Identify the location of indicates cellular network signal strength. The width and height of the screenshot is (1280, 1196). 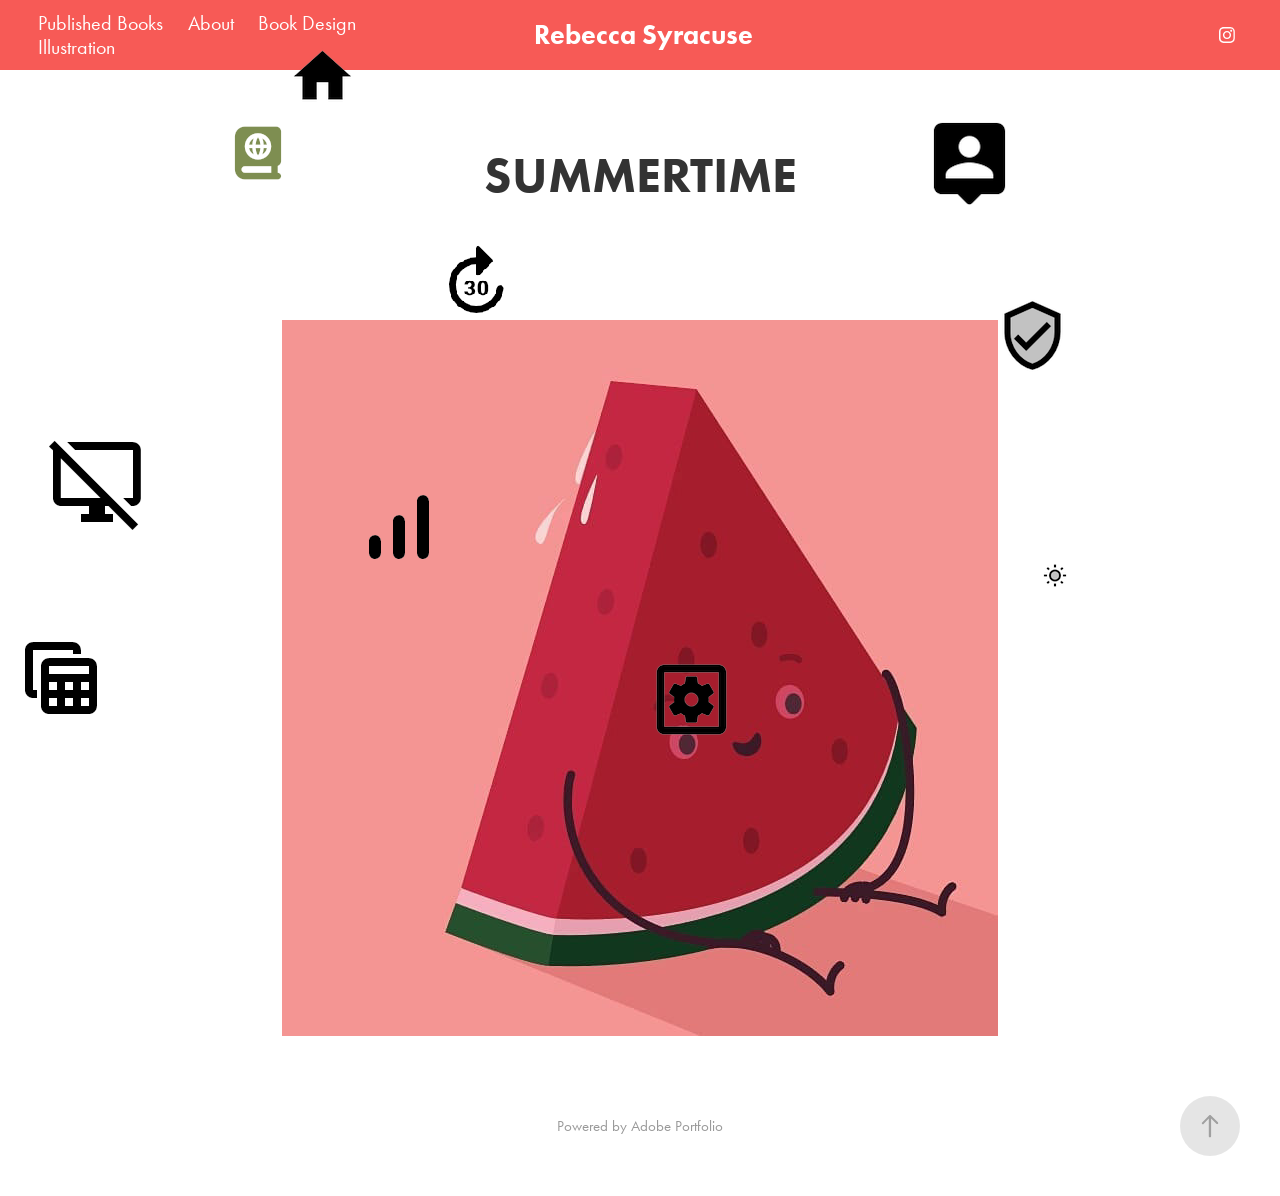
(397, 527).